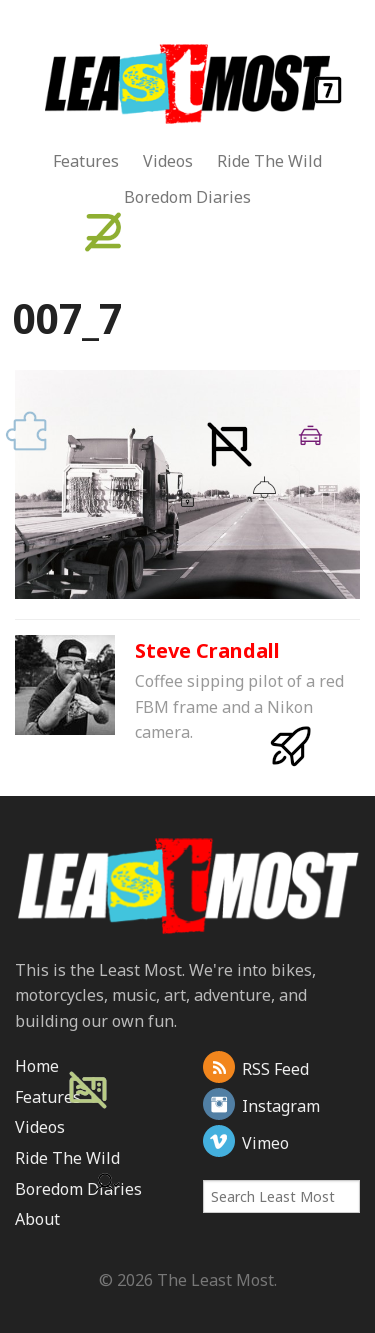  What do you see at coordinates (328, 90) in the screenshot?
I see `select or input the number seven` at bounding box center [328, 90].